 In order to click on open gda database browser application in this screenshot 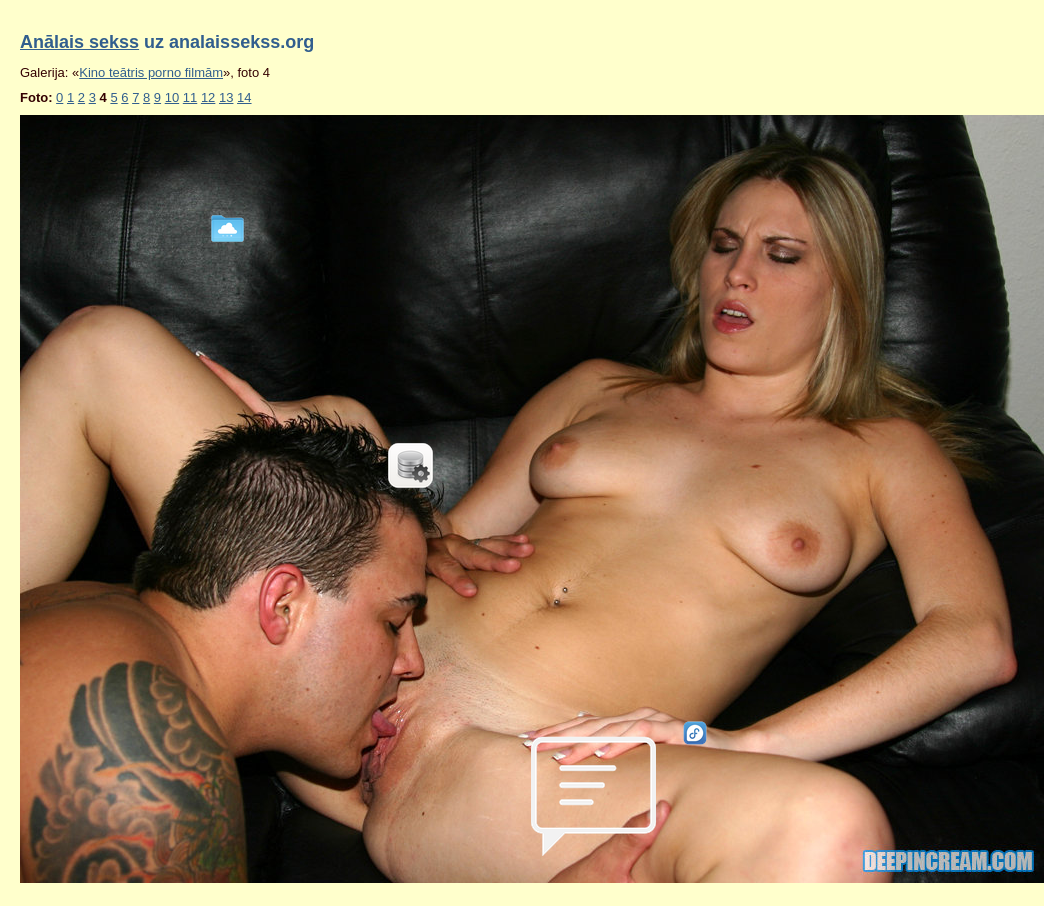, I will do `click(410, 465)`.